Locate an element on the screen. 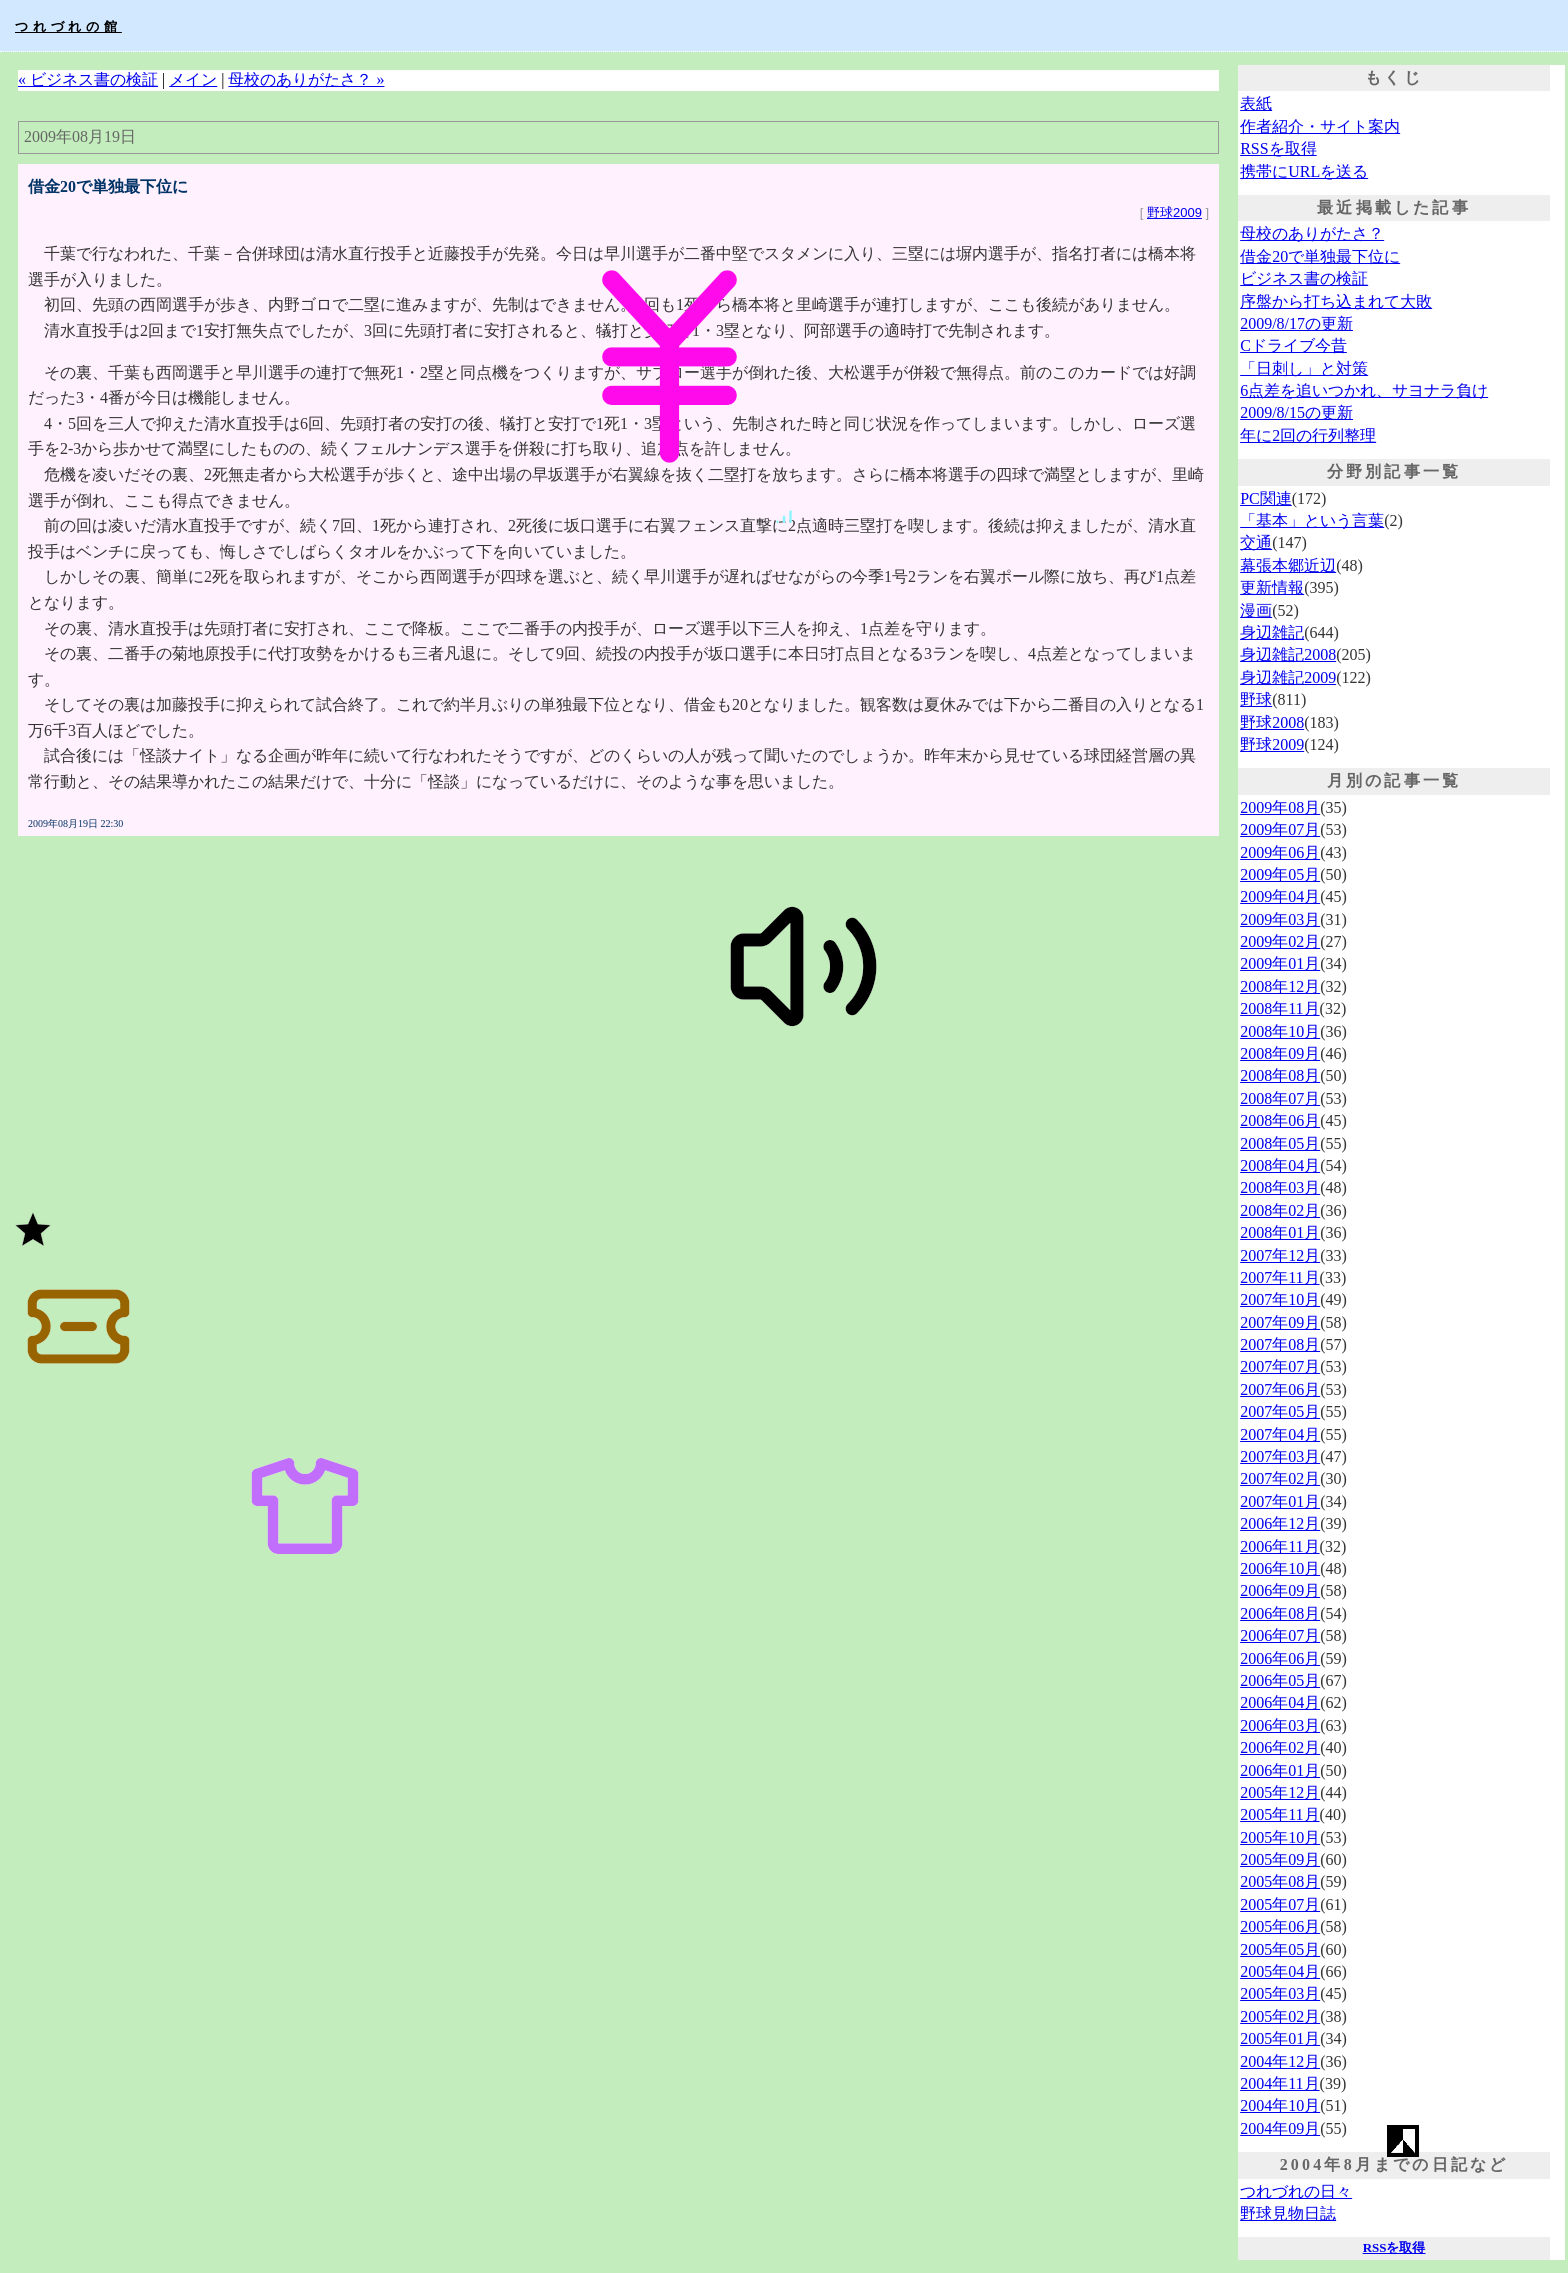  add item to favorites is located at coordinates (33, 1230).